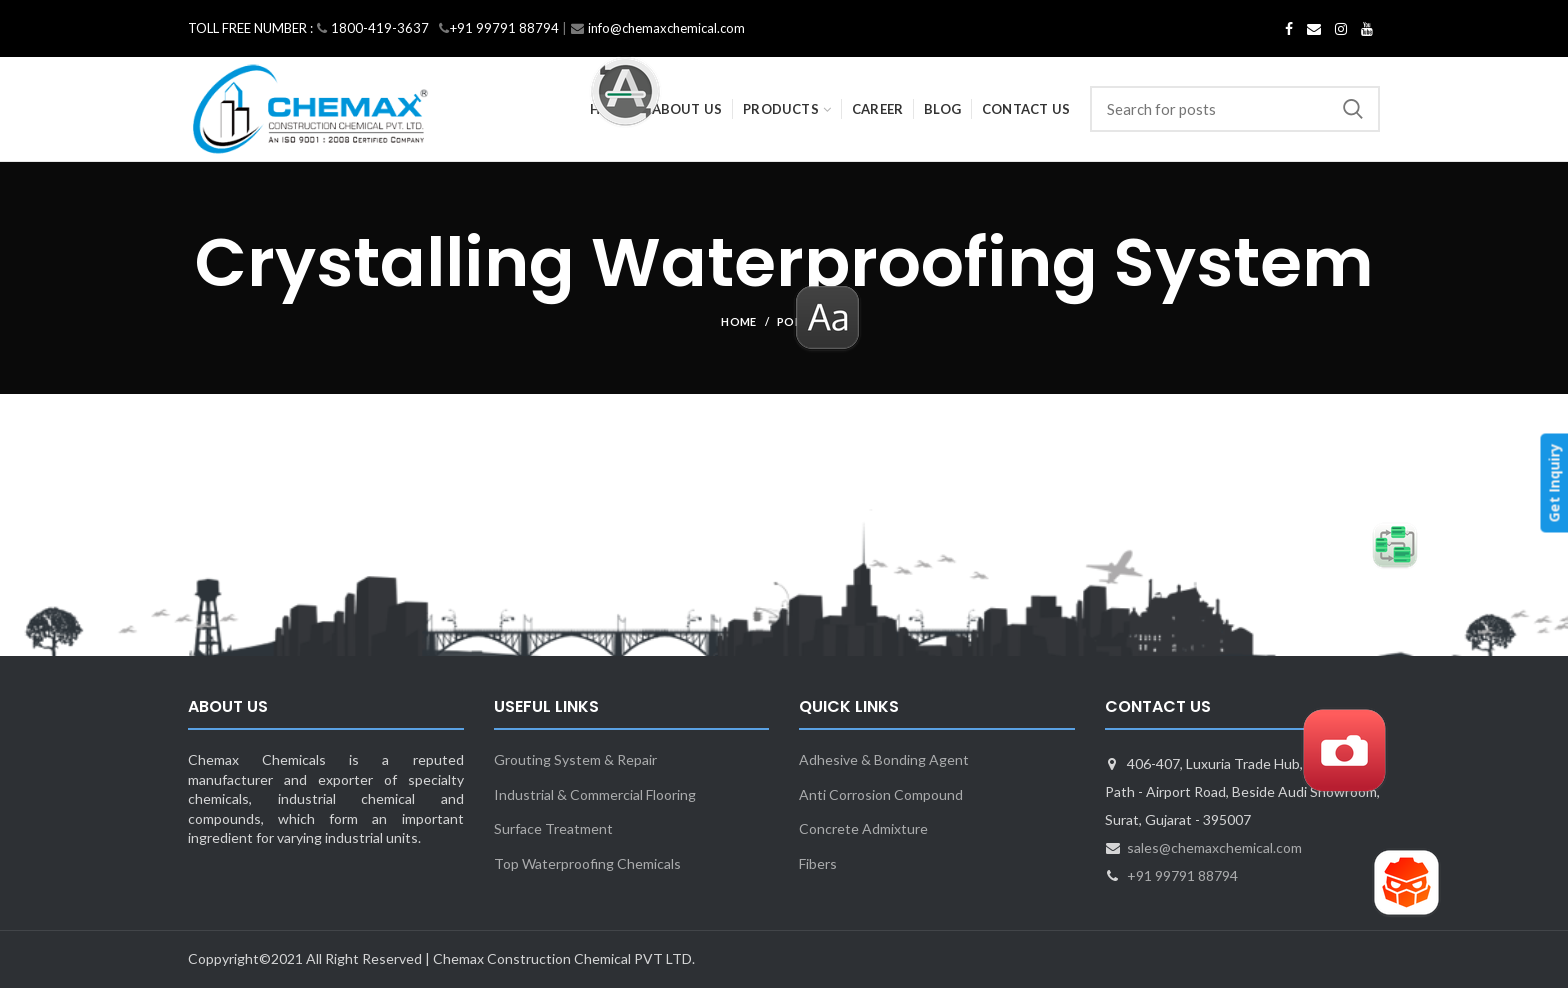  I want to click on open gaphor modeling application, so click(1395, 545).